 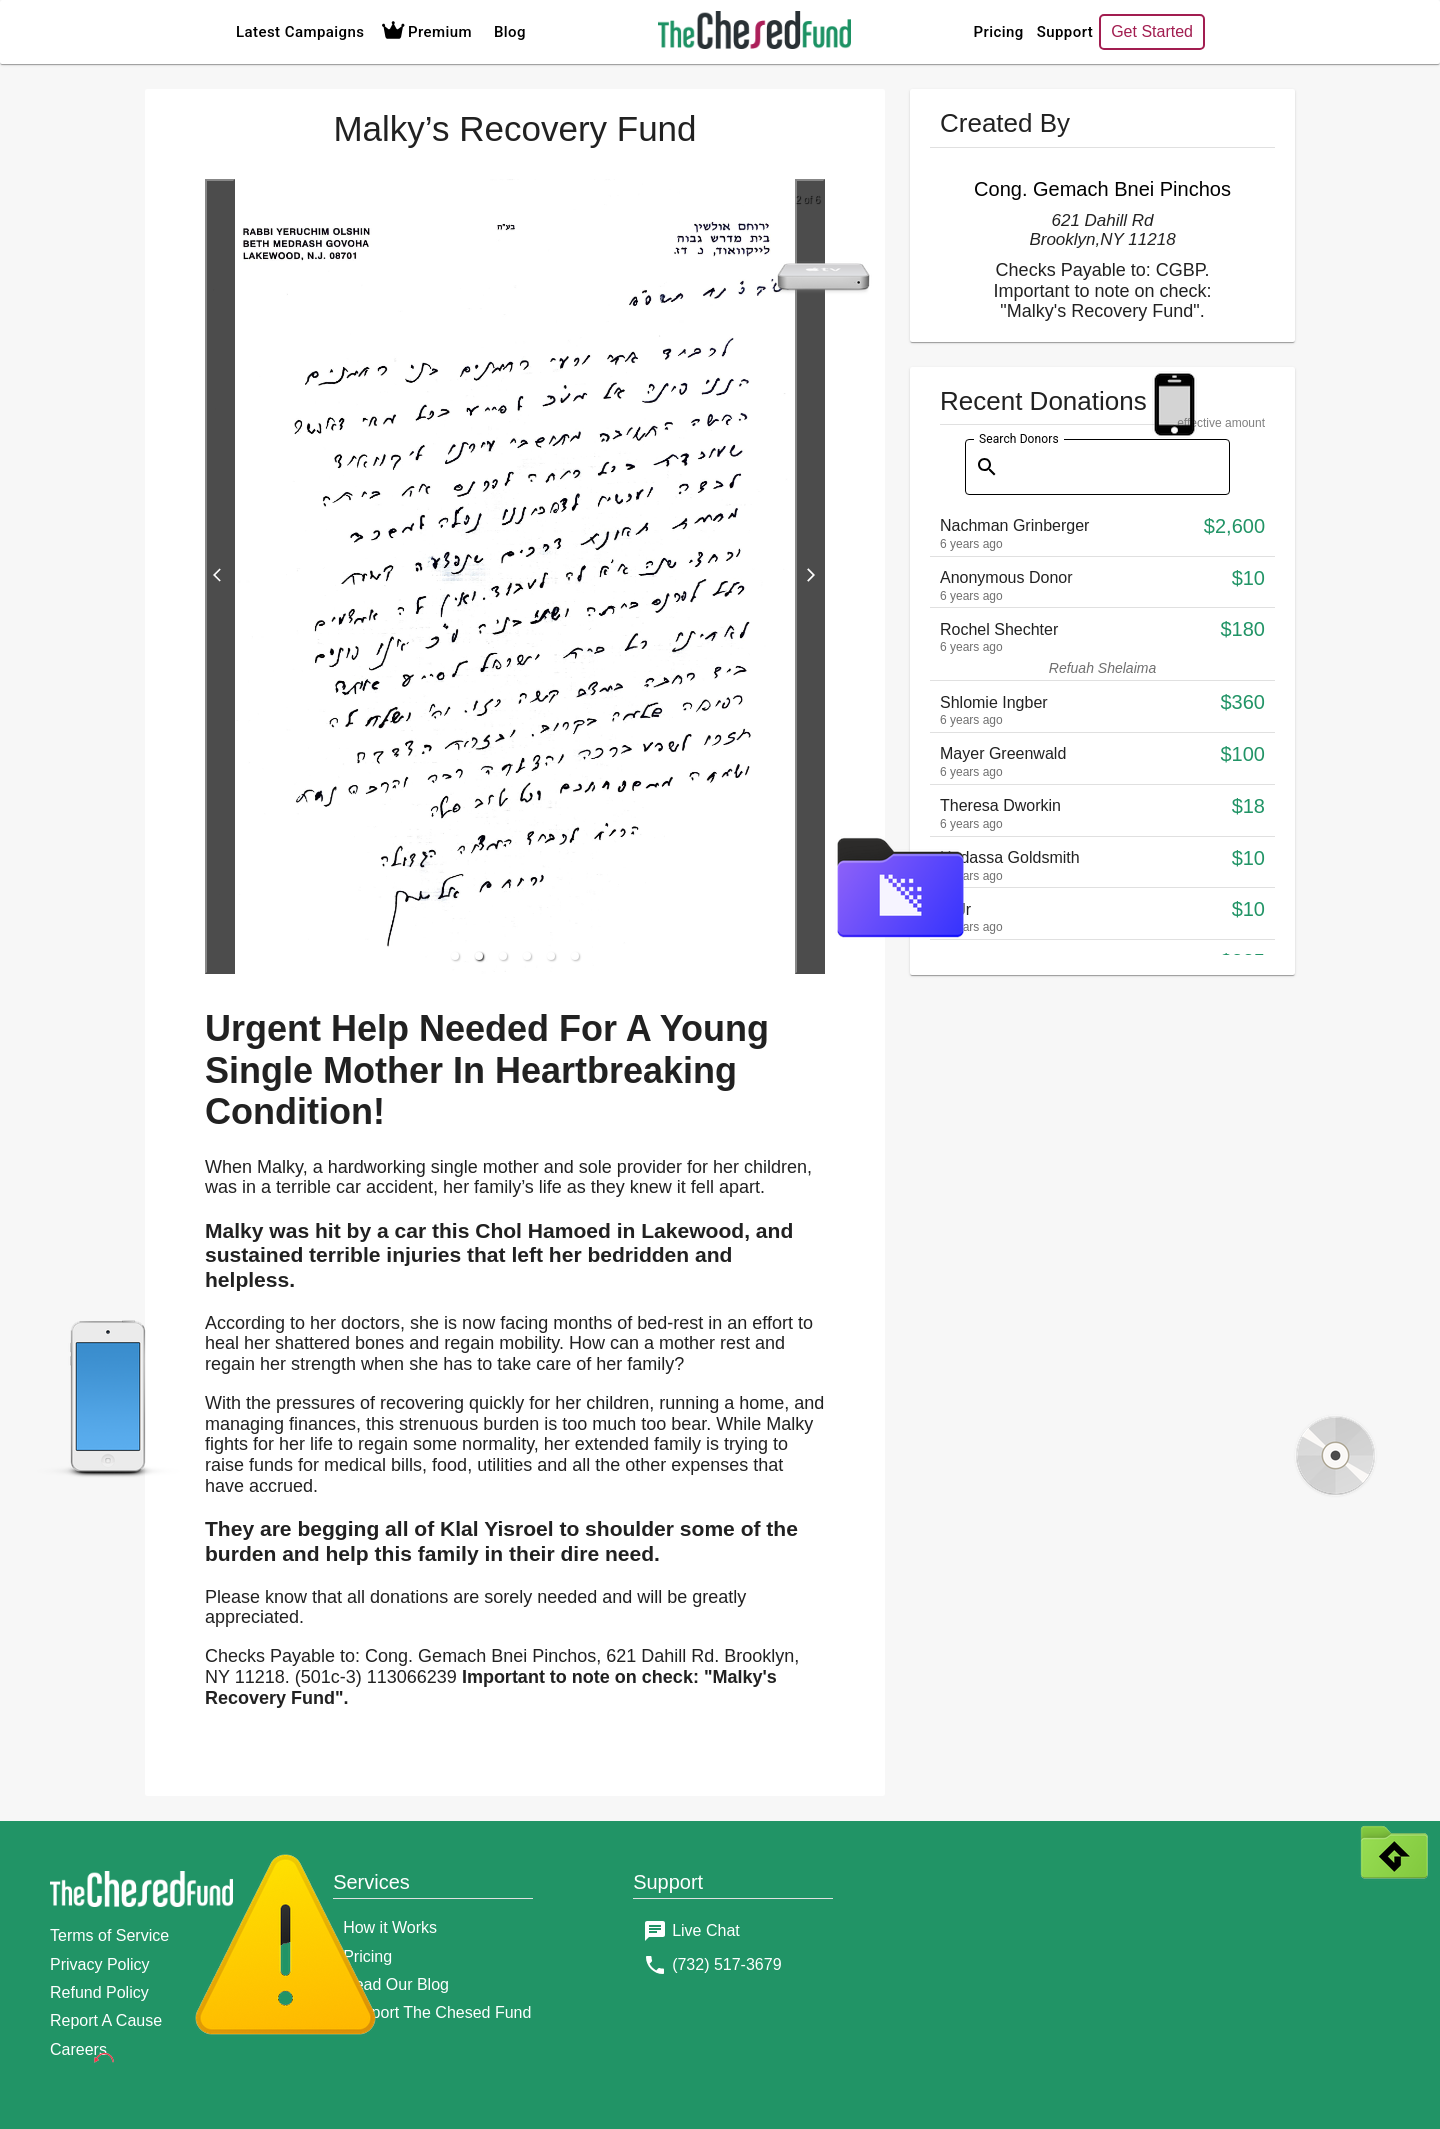 I want to click on undo the last action, so click(x=104, y=2057).